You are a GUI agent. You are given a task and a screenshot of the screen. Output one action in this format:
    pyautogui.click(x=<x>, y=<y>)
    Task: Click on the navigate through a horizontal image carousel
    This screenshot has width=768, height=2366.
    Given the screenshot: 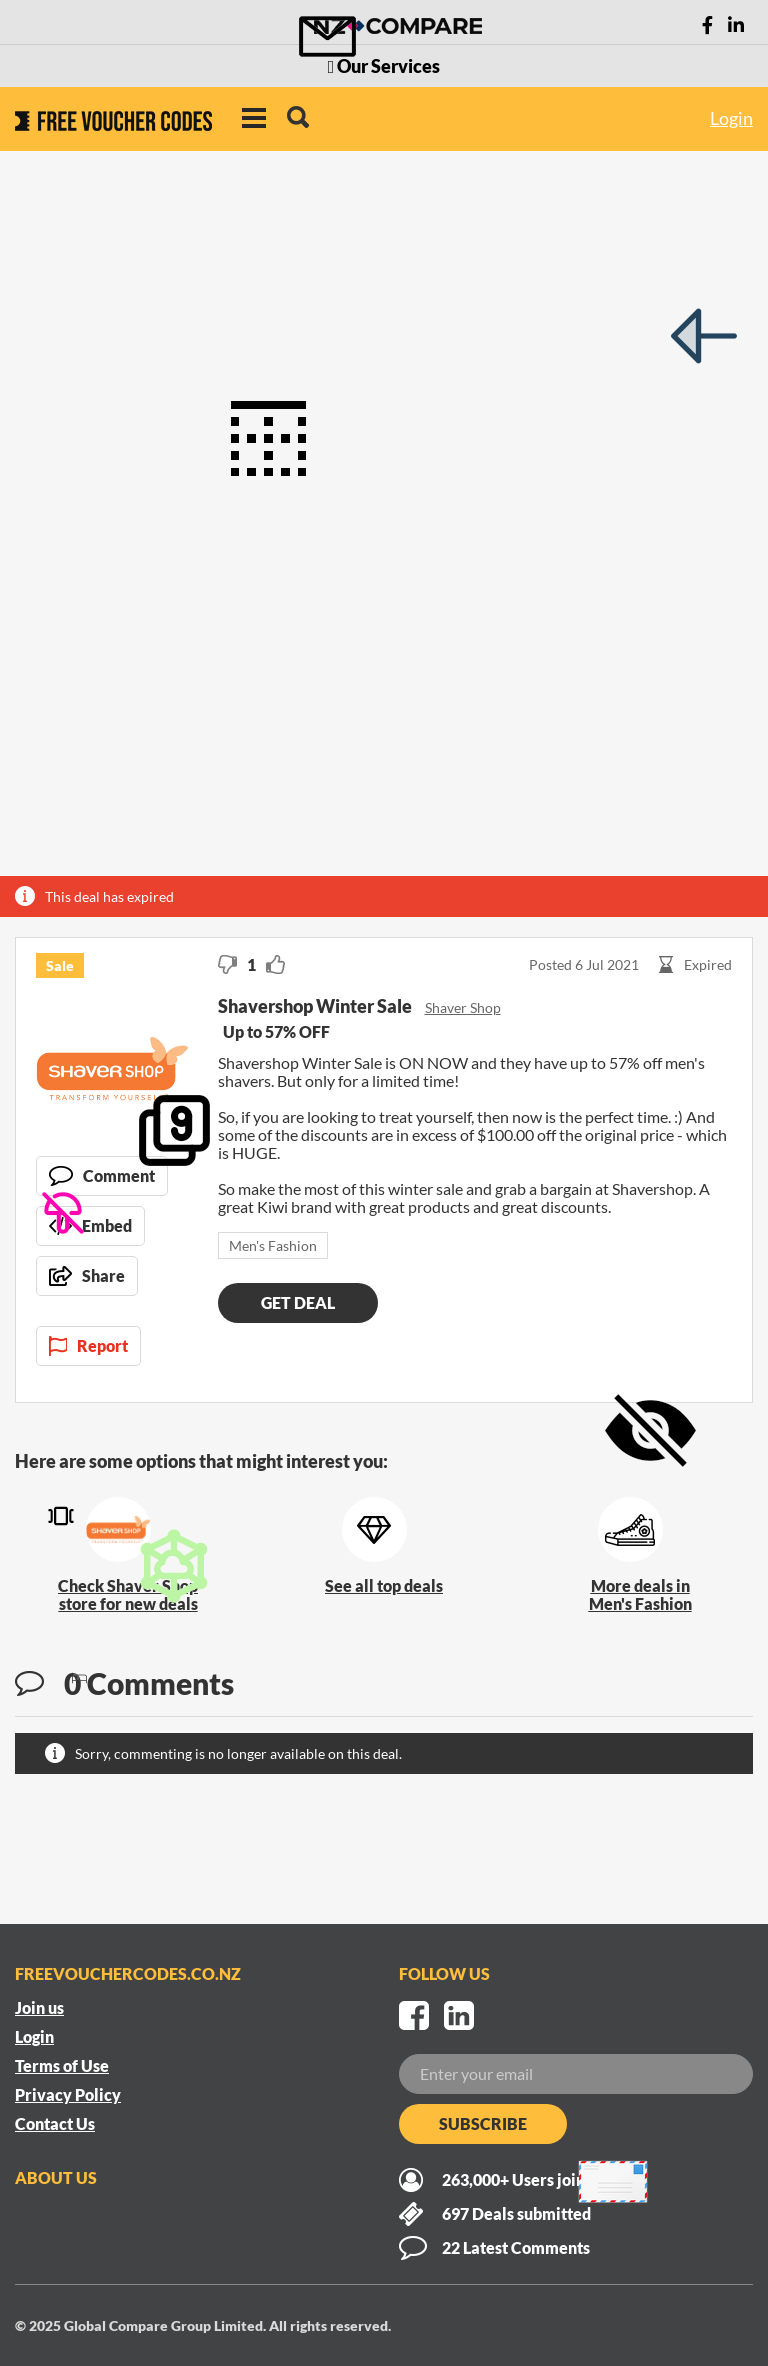 What is the action you would take?
    pyautogui.click(x=61, y=1516)
    